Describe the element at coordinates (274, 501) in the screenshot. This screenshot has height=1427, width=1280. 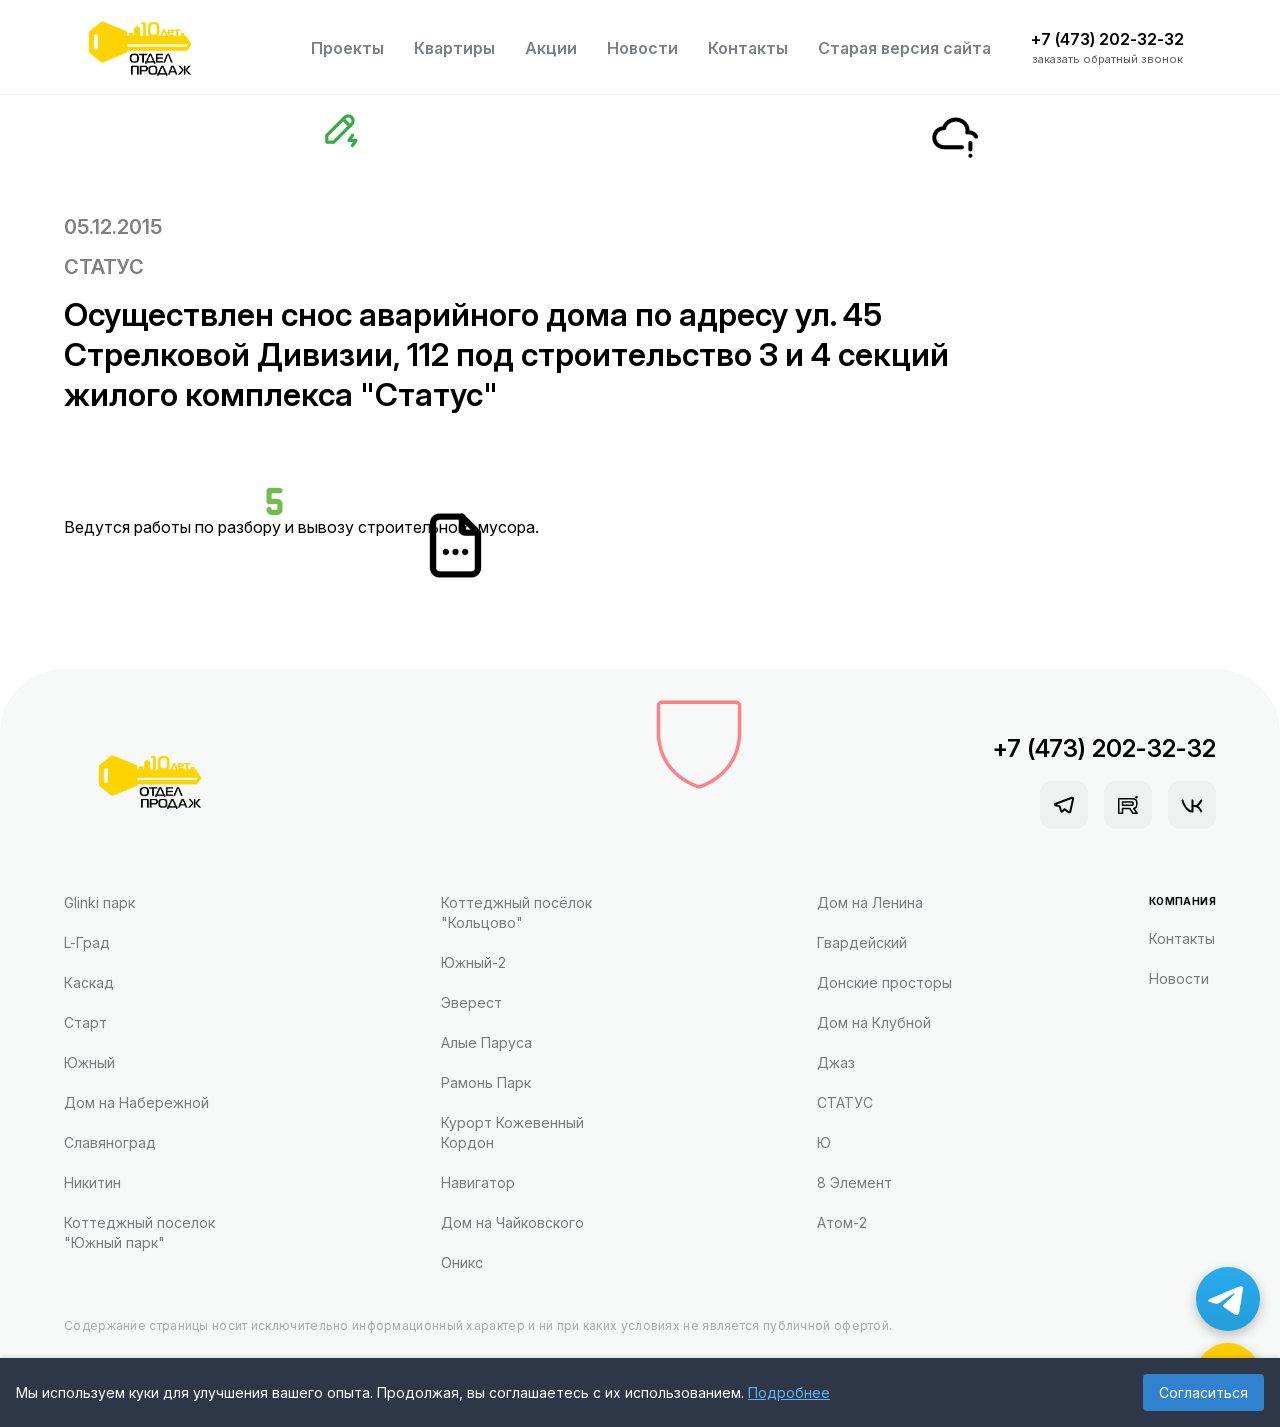
I see `indicates step 5 in a multi-step process` at that location.